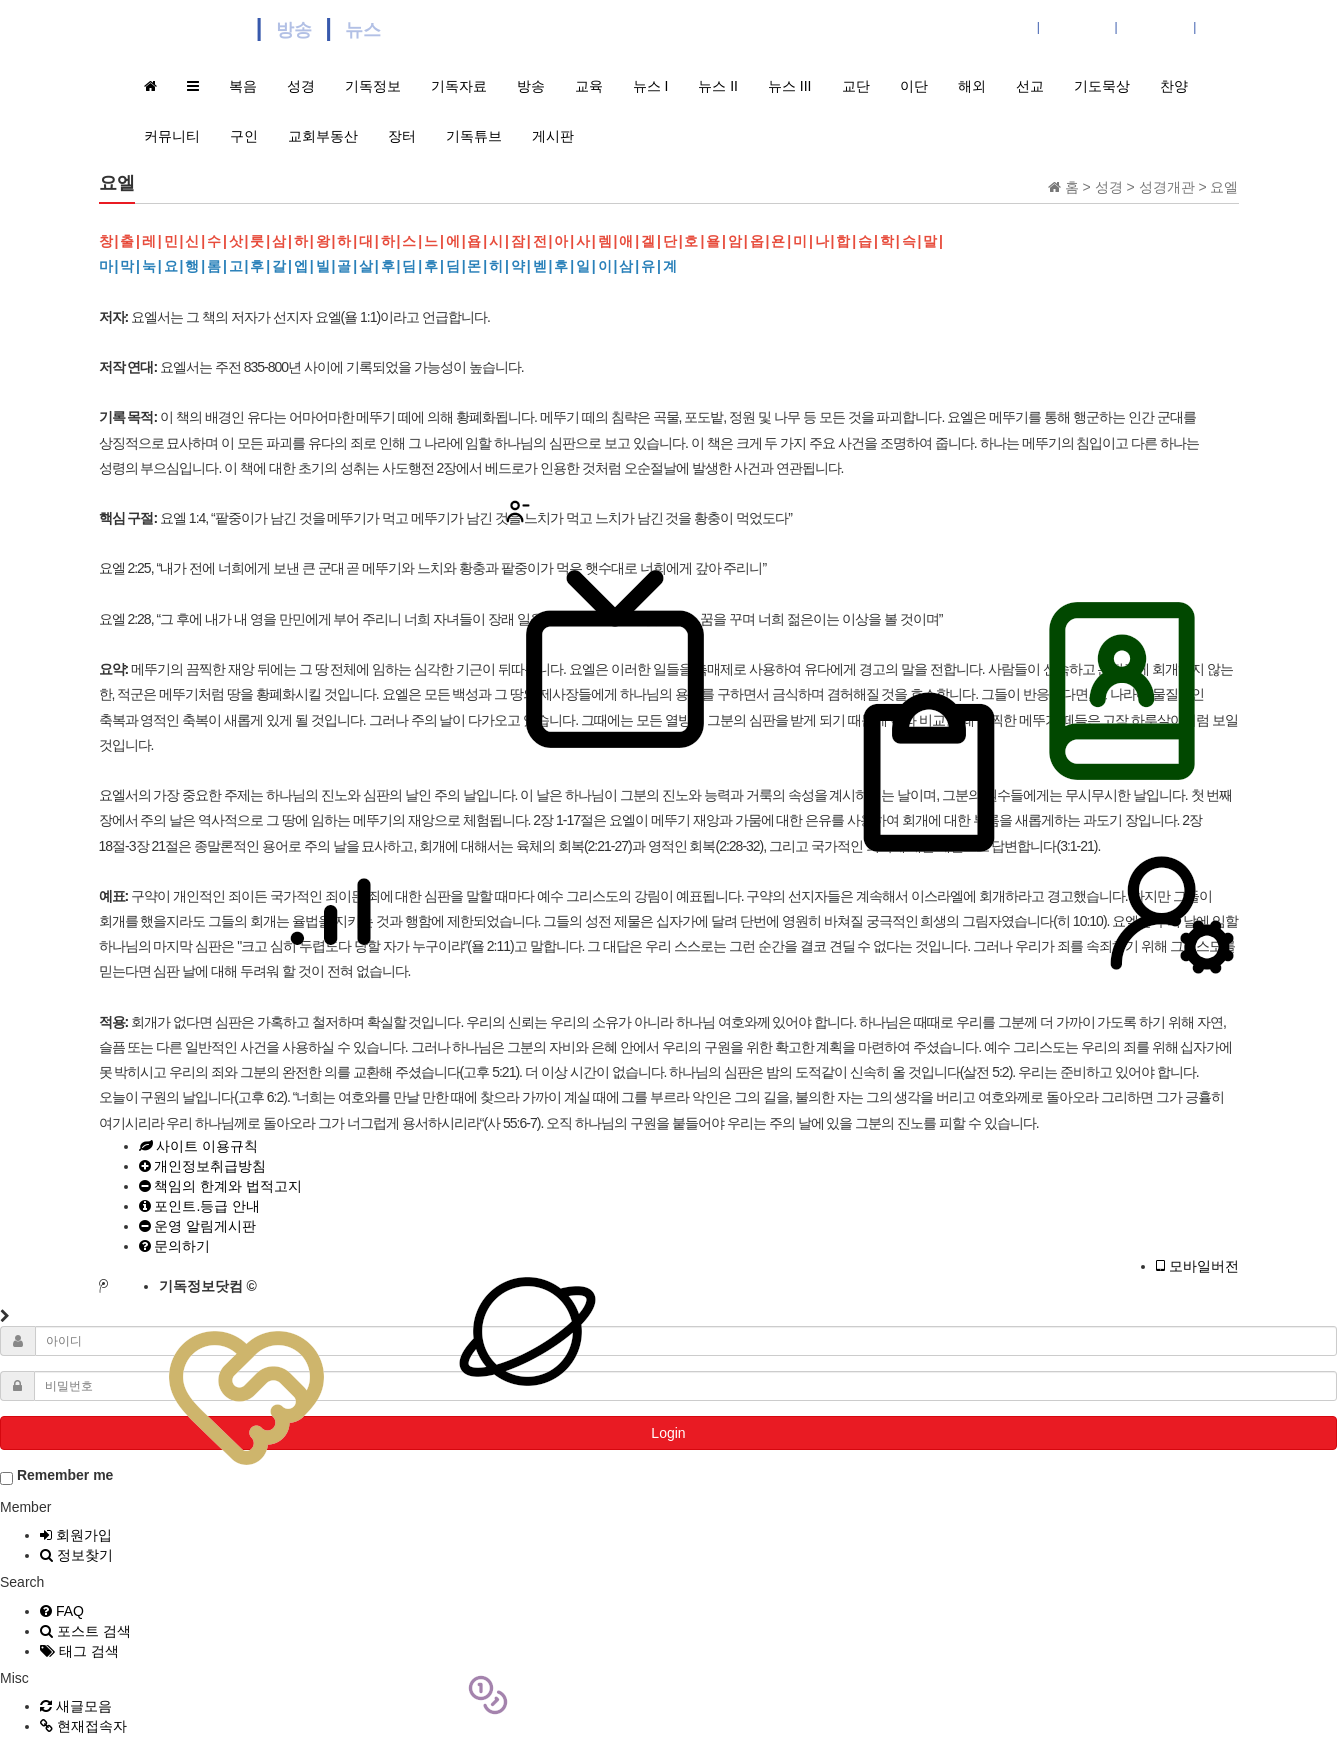 The image size is (1337, 1746). What do you see at coordinates (615, 659) in the screenshot?
I see `access tv or video streaming content` at bounding box center [615, 659].